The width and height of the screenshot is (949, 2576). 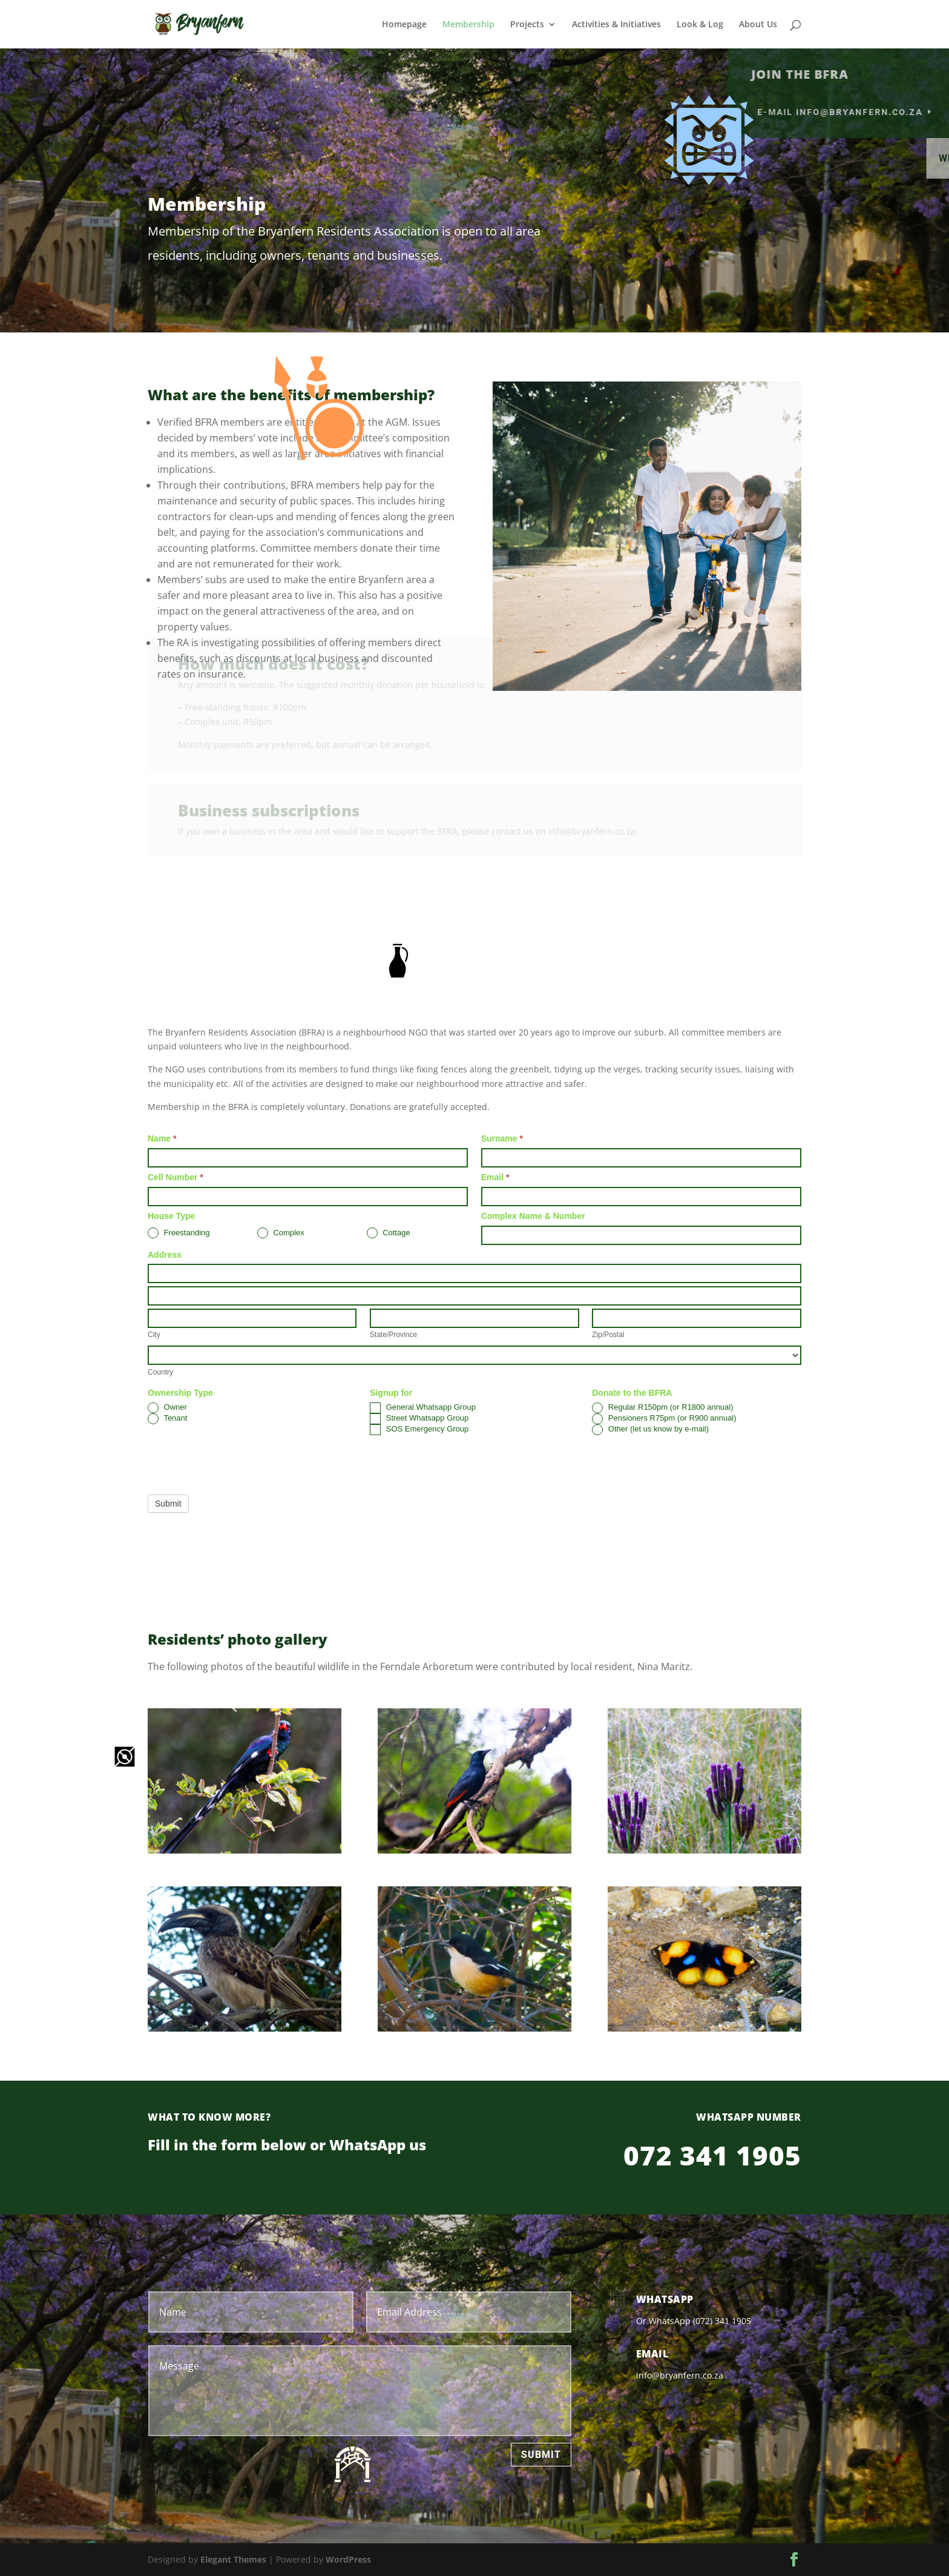 I want to click on access game settings or options menu, so click(x=125, y=1757).